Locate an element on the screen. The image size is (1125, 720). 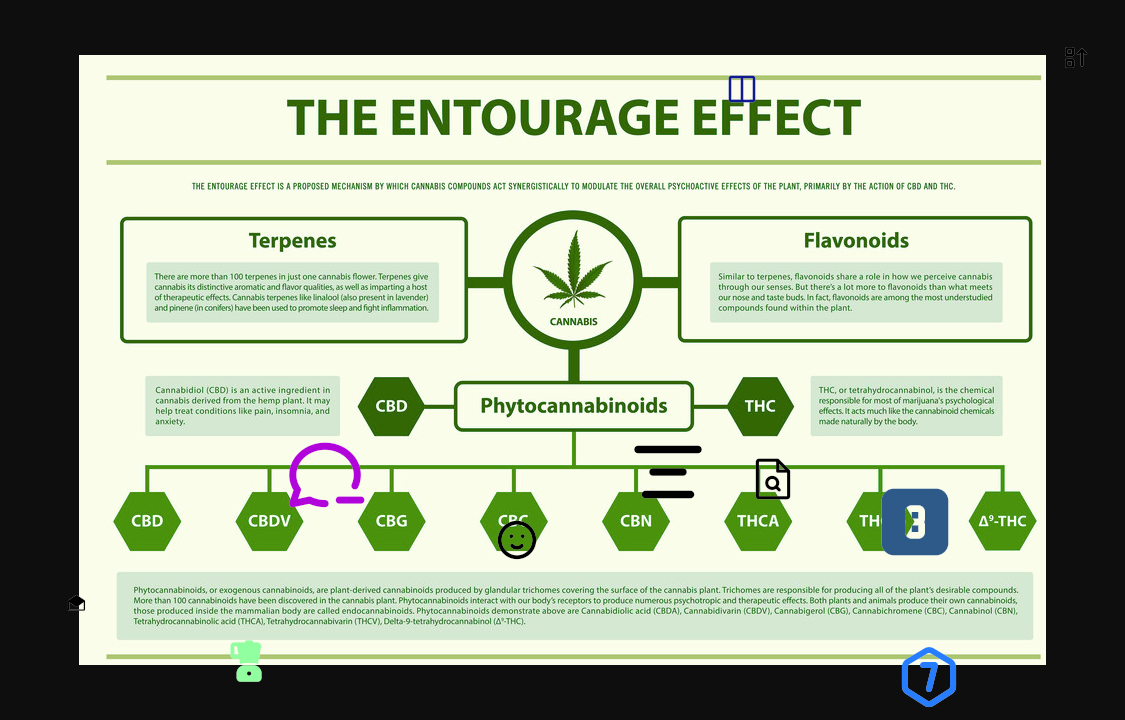
sort items in ascending order is located at coordinates (1075, 57).